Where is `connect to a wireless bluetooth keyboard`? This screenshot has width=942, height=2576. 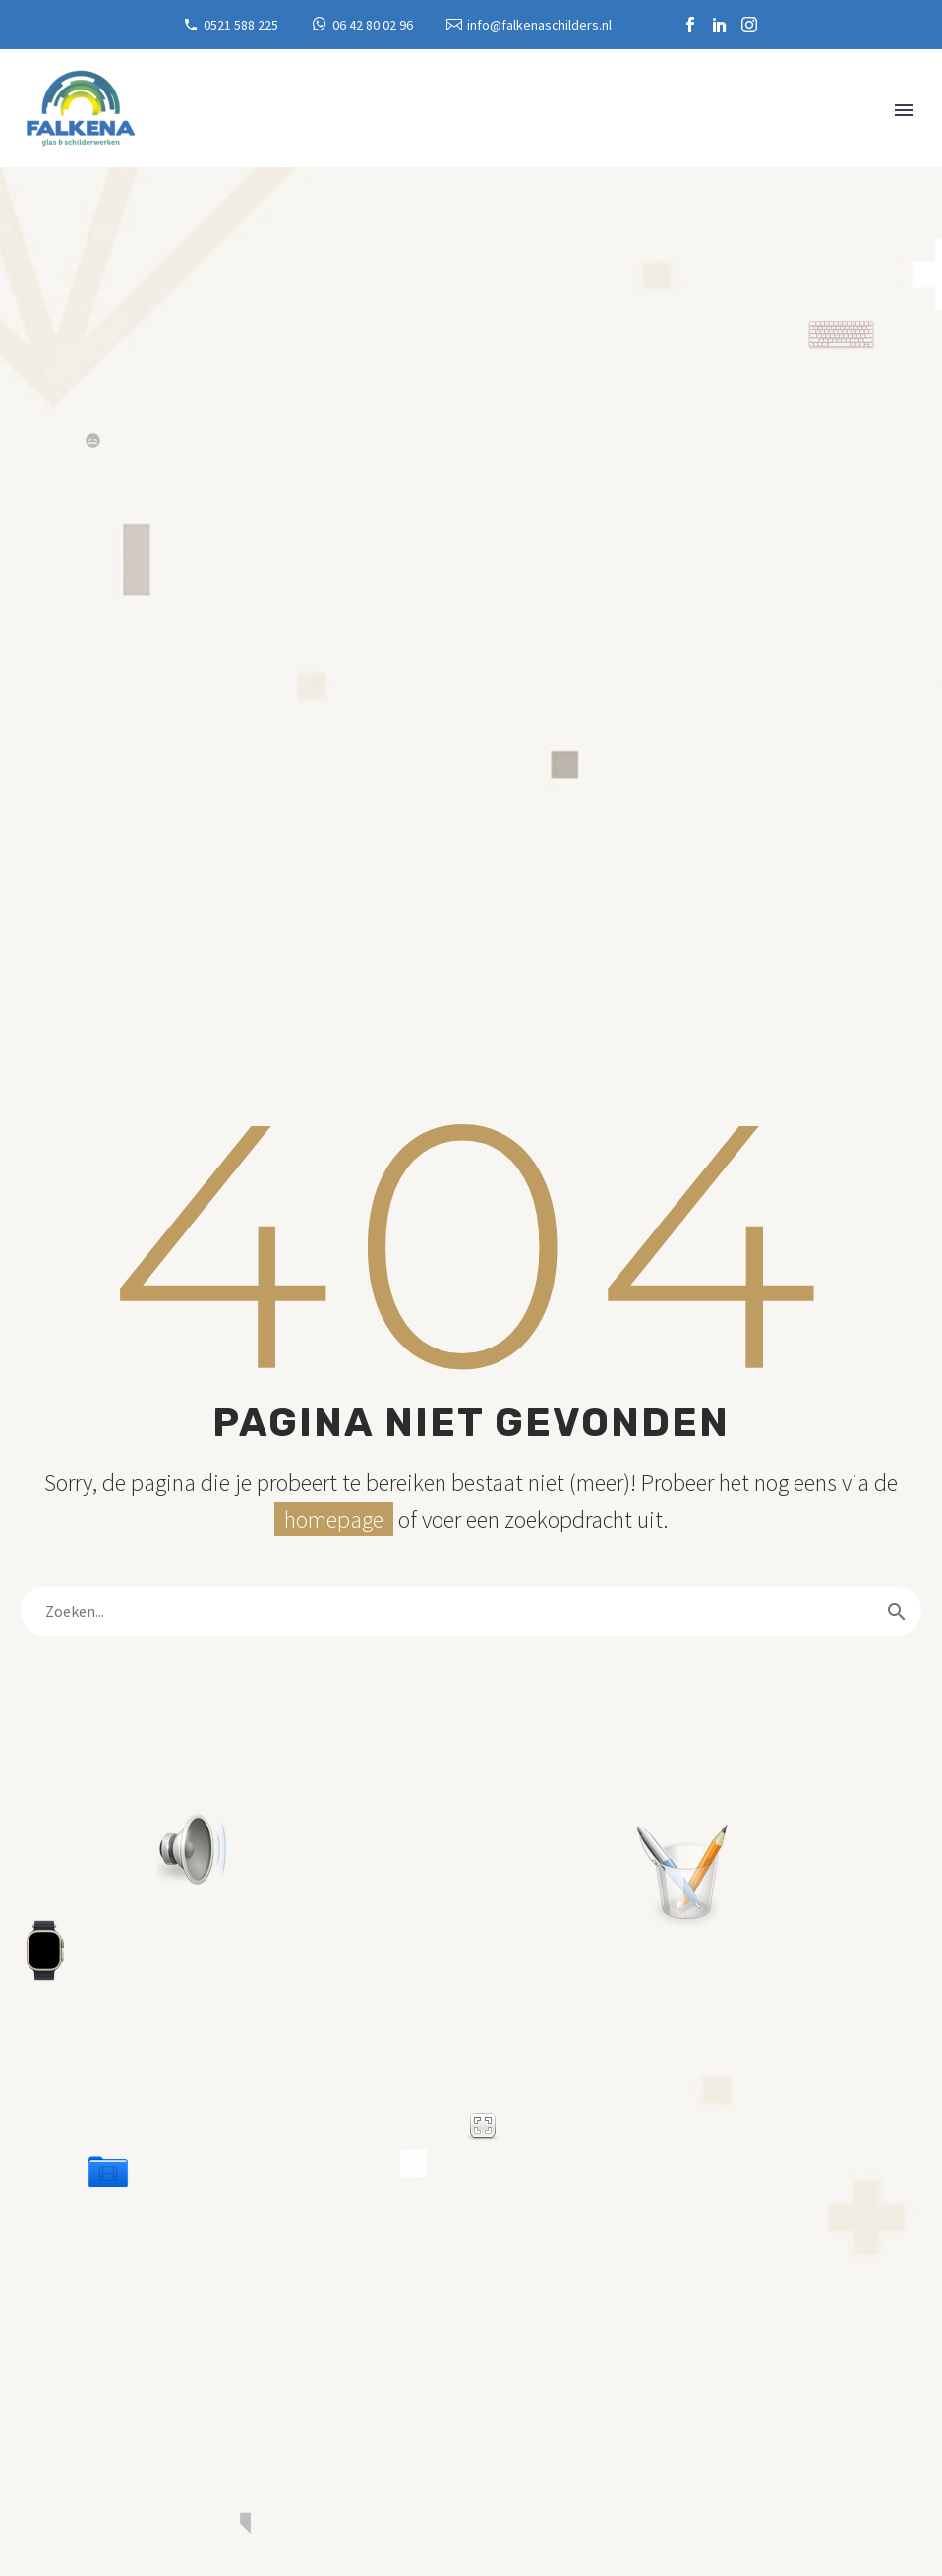
connect to a wireless bluetooth keyboard is located at coordinates (841, 333).